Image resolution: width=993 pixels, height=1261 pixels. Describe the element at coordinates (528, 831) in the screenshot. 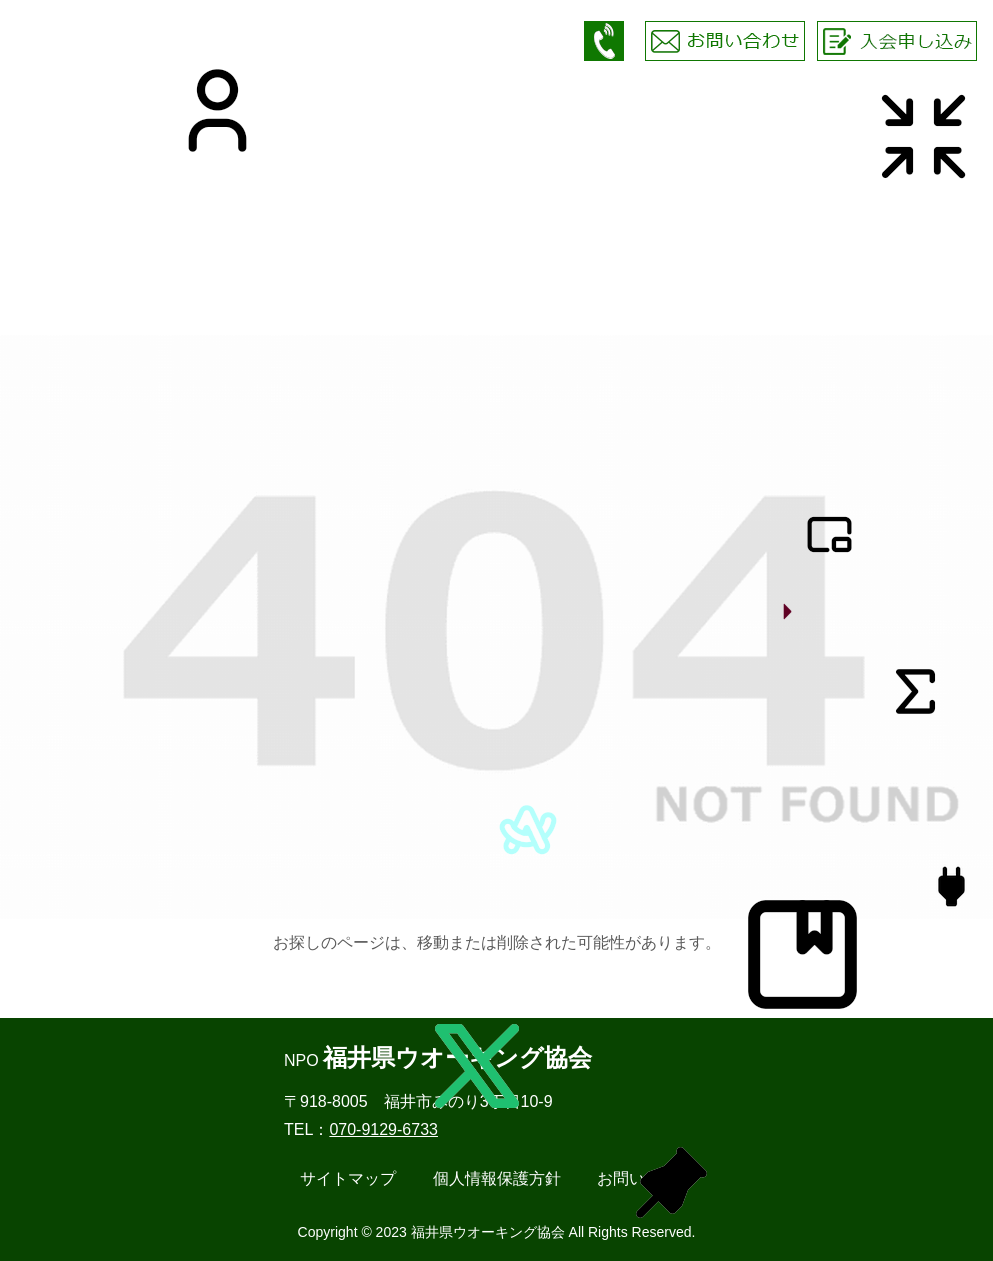

I see `open the Arc browser` at that location.